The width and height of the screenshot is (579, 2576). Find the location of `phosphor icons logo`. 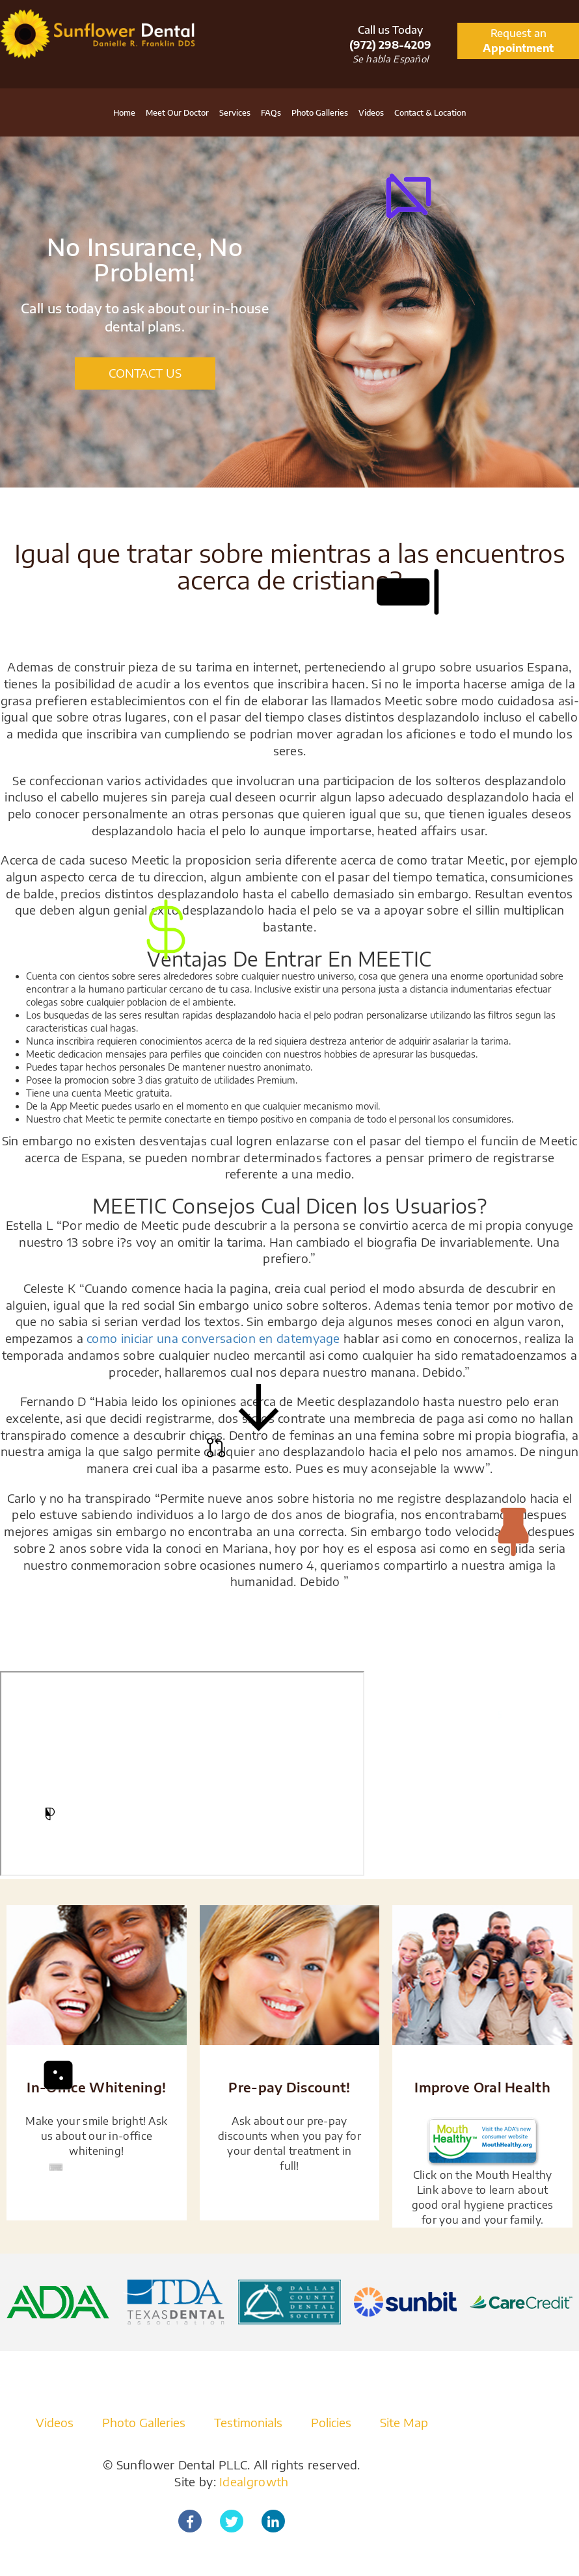

phosphor icons logo is located at coordinates (49, 1813).